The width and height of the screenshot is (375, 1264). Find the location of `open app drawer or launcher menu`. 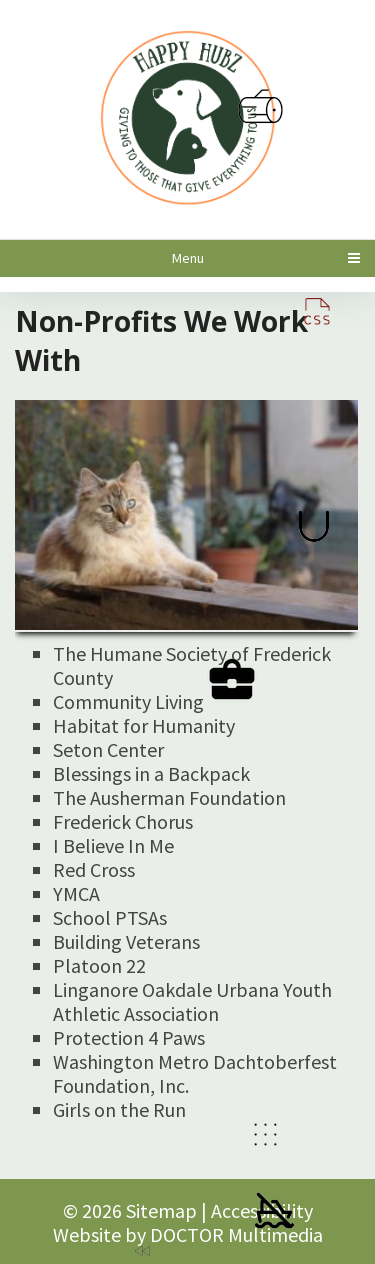

open app drawer or launcher menu is located at coordinates (265, 1134).